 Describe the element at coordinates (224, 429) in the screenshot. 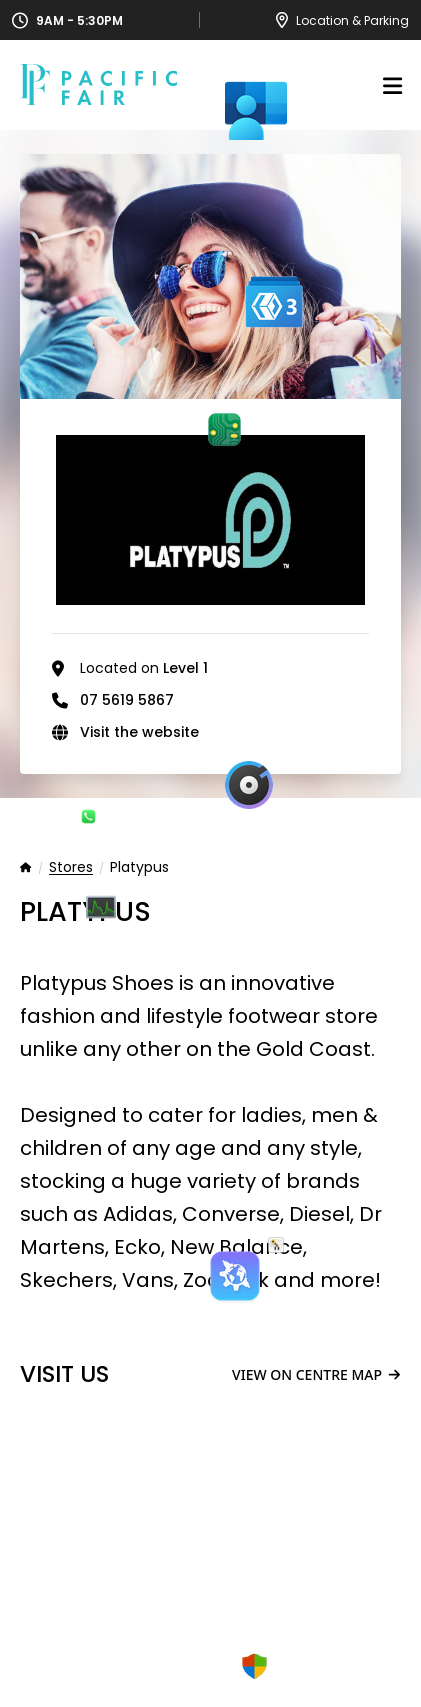

I see `open pcbnew circuit board design application` at that location.